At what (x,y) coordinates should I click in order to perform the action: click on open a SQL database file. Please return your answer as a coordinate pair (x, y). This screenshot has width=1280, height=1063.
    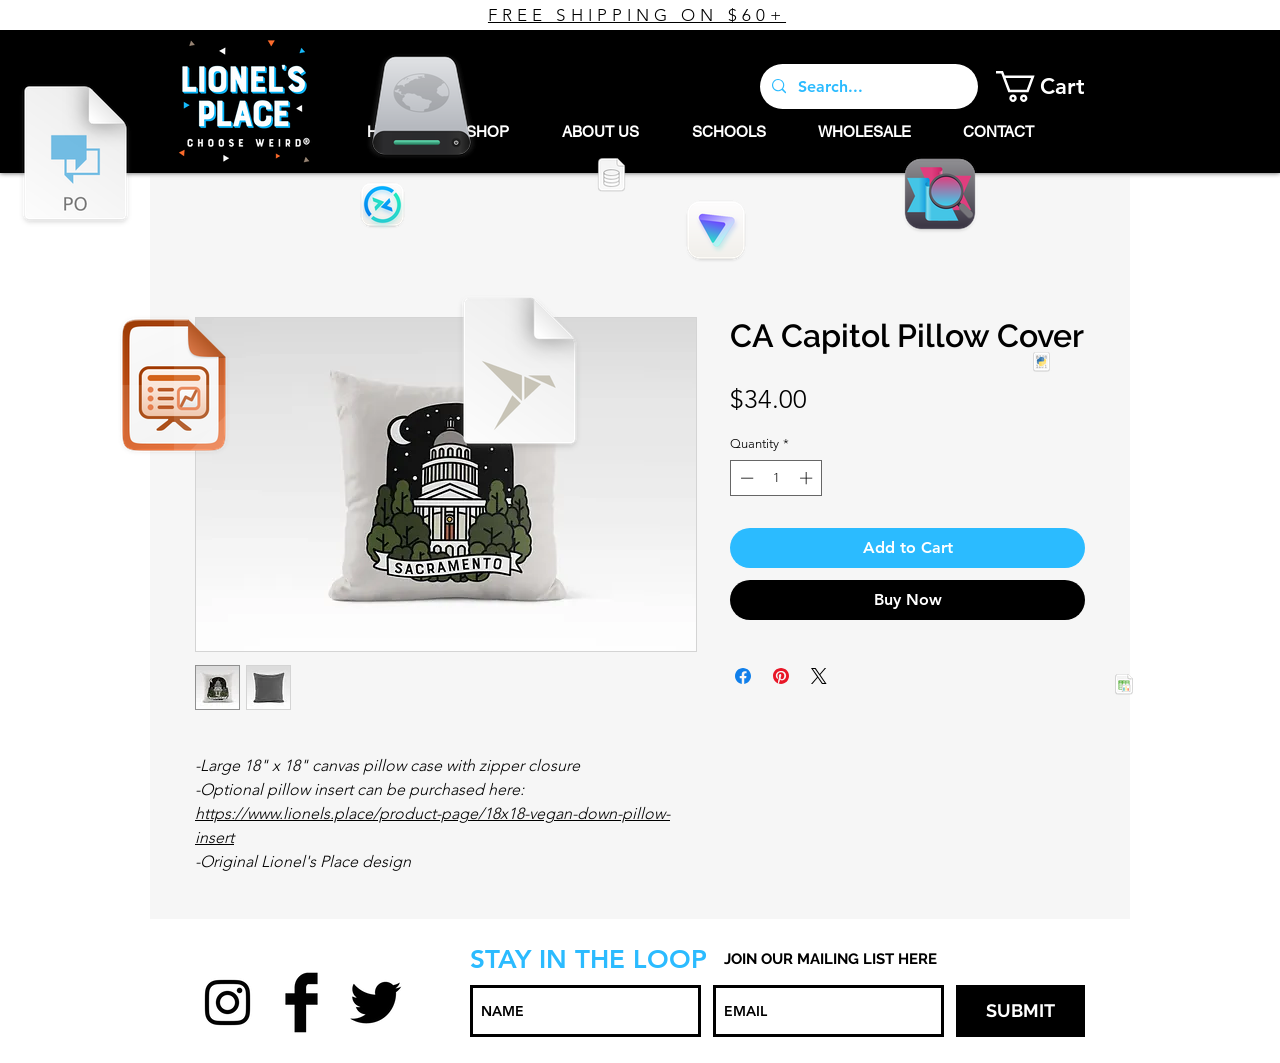
    Looking at the image, I should click on (611, 174).